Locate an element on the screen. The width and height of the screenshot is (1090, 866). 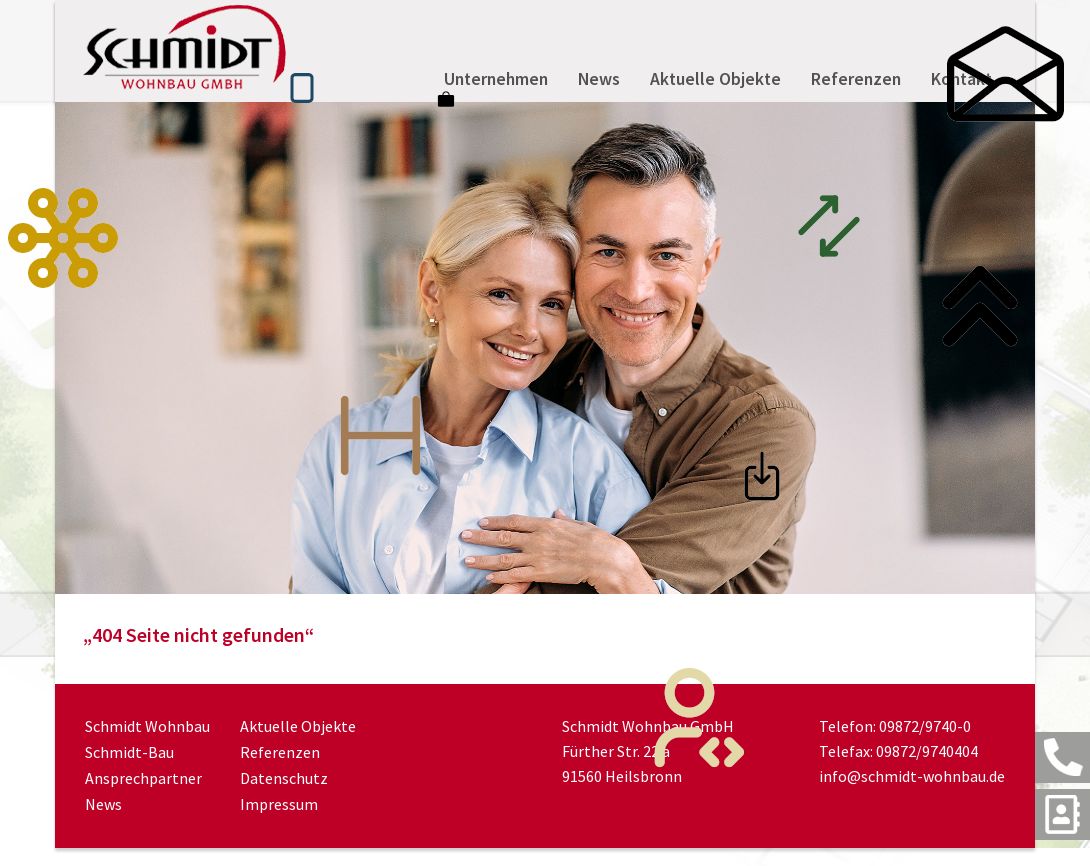
view developer profile is located at coordinates (689, 717).